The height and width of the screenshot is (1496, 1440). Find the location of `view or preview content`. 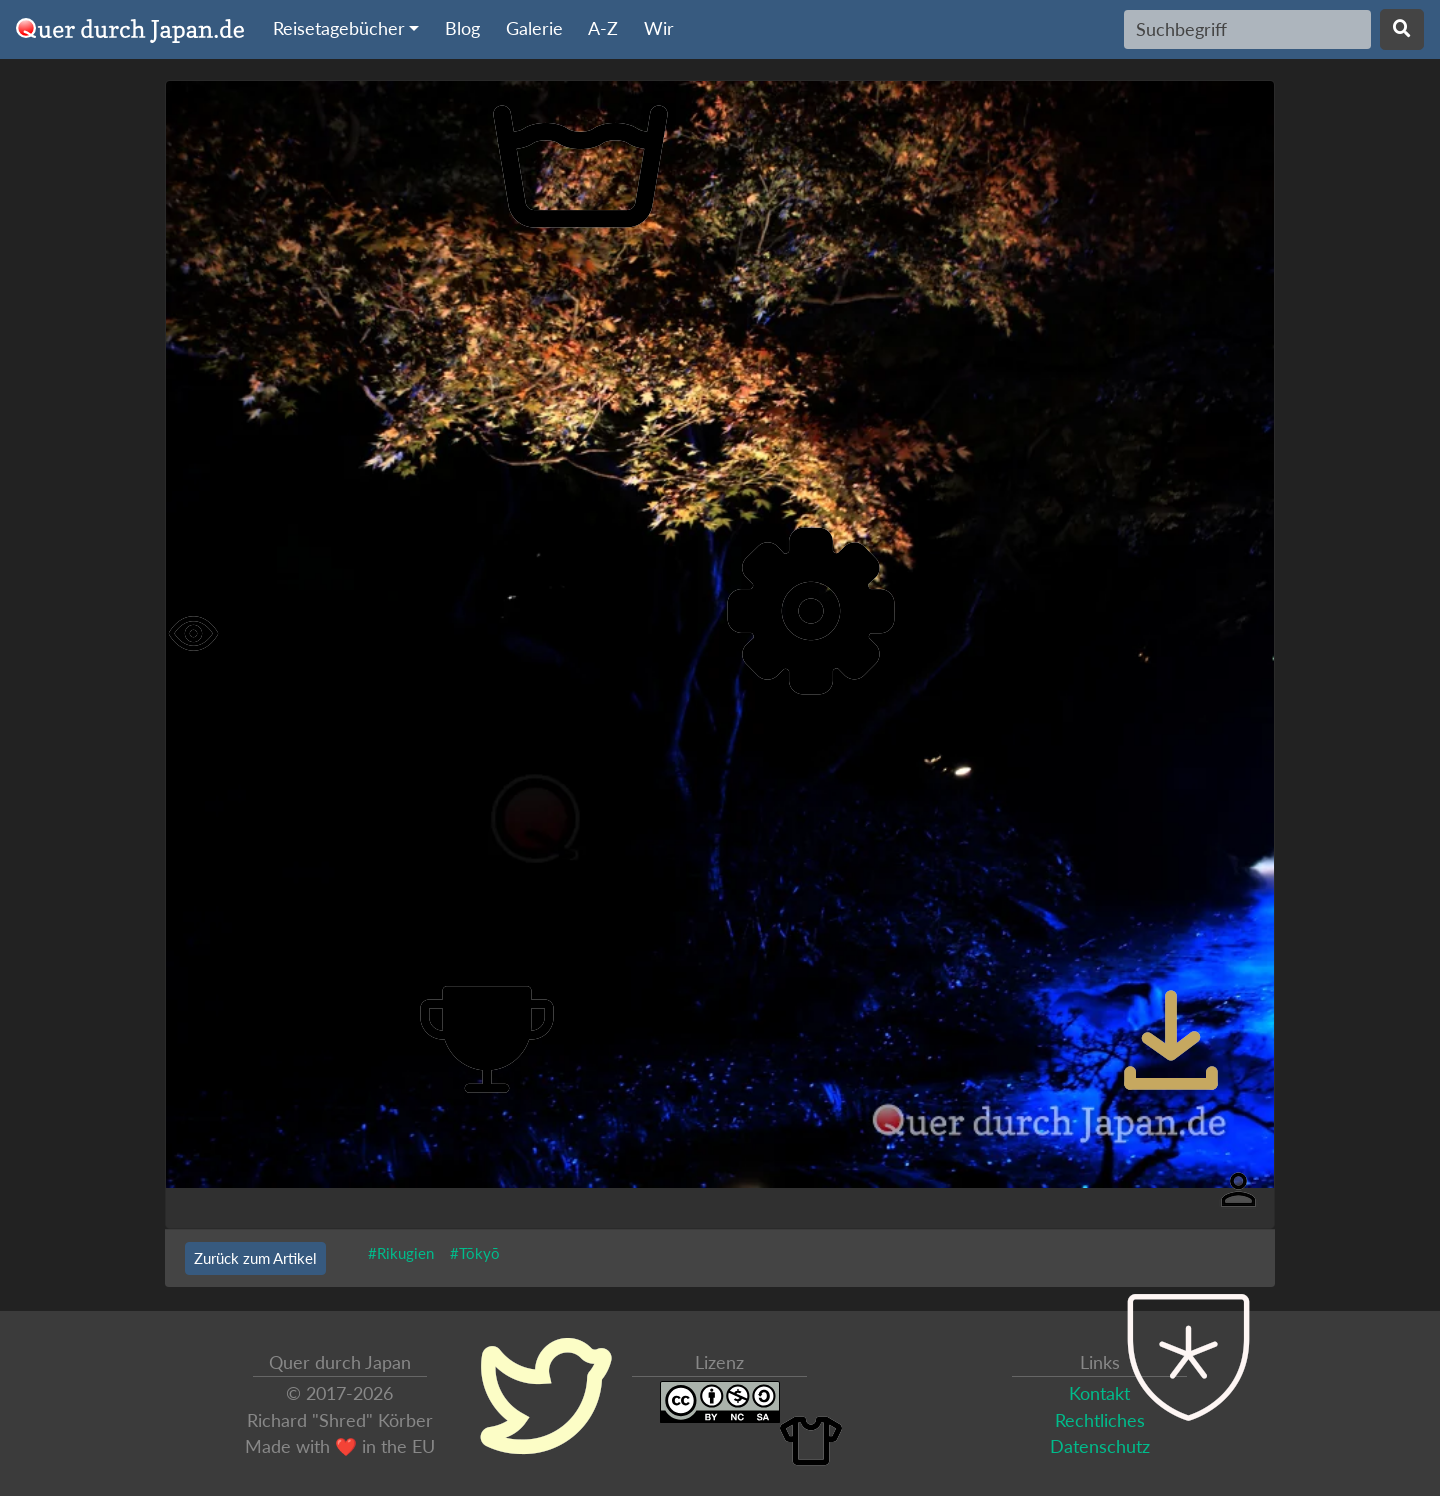

view or preview content is located at coordinates (193, 633).